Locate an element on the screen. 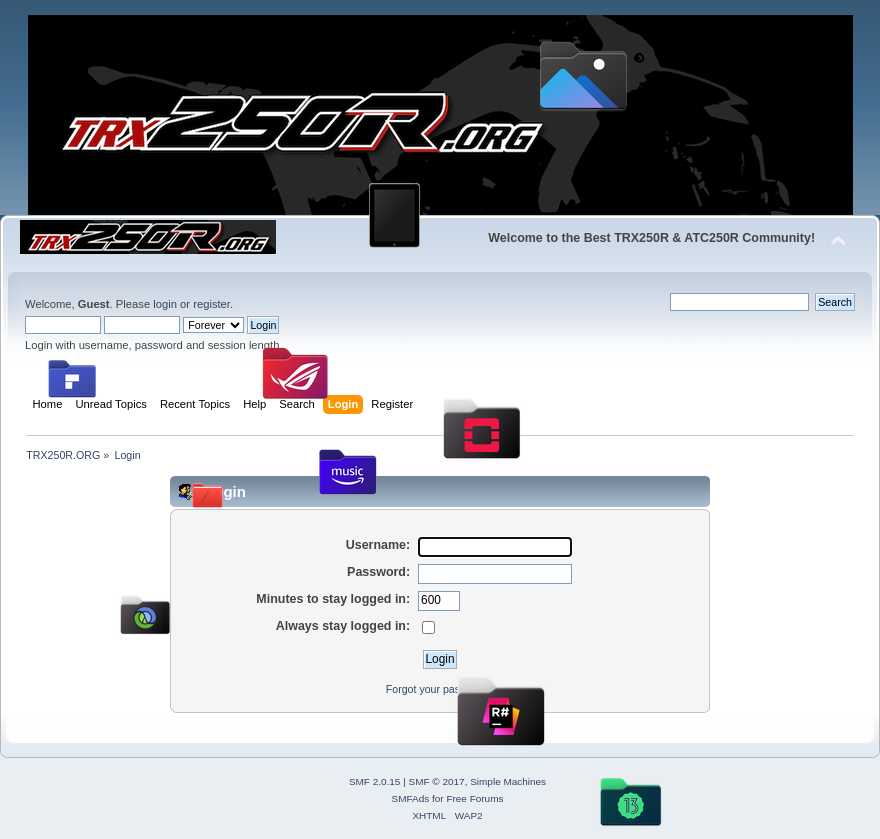 The width and height of the screenshot is (880, 839). folder containing android 13 related files is located at coordinates (630, 803).